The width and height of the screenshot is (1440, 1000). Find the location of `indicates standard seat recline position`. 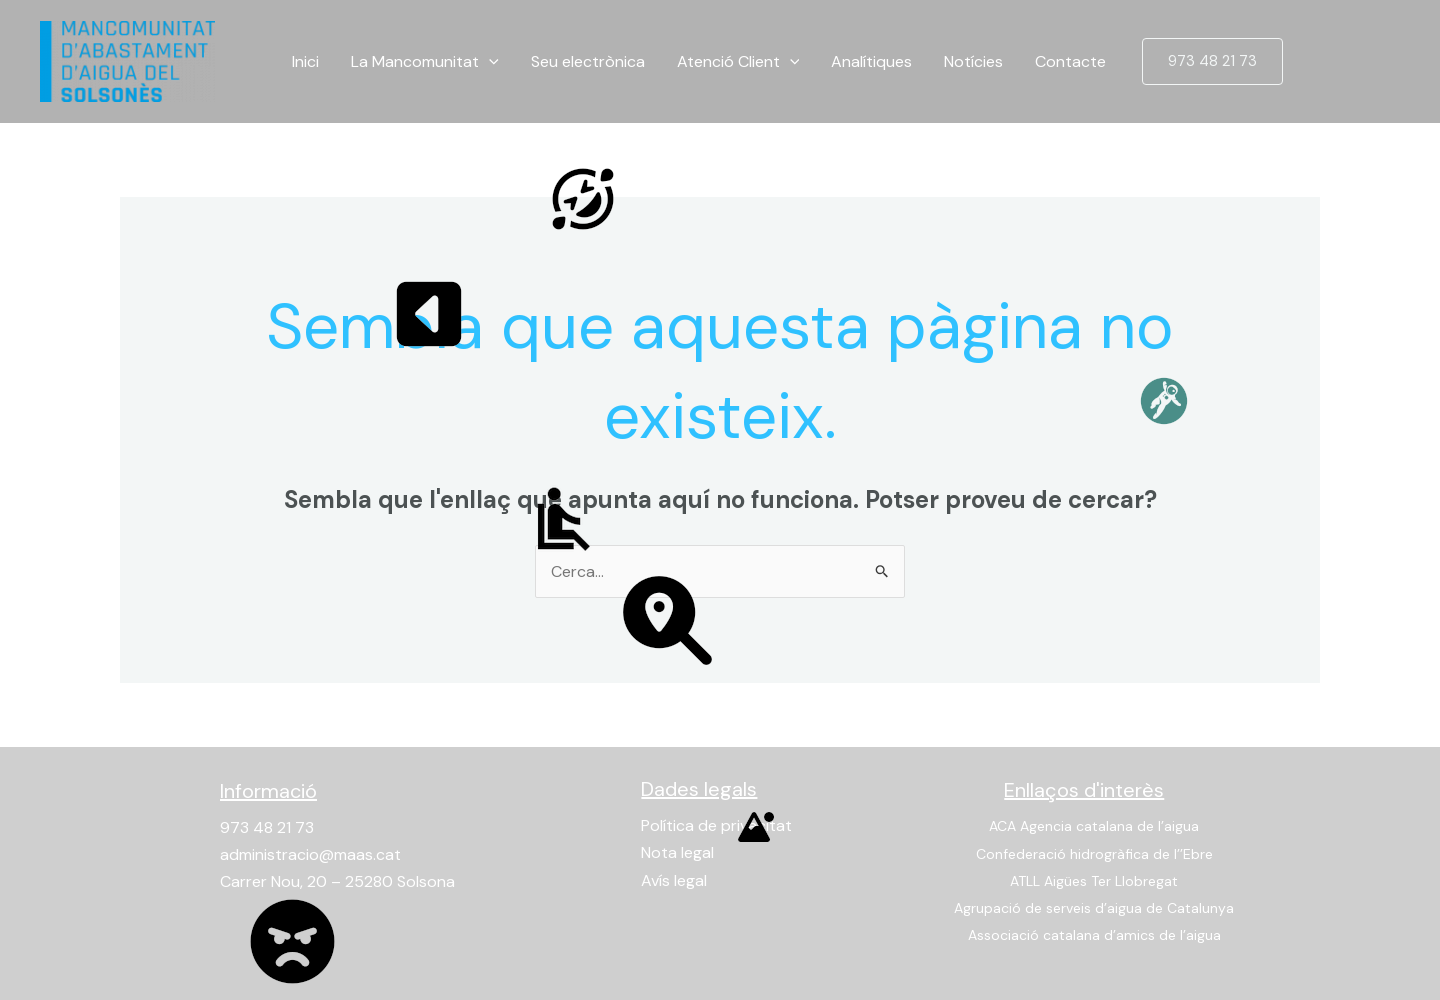

indicates standard seat recline position is located at coordinates (564, 520).